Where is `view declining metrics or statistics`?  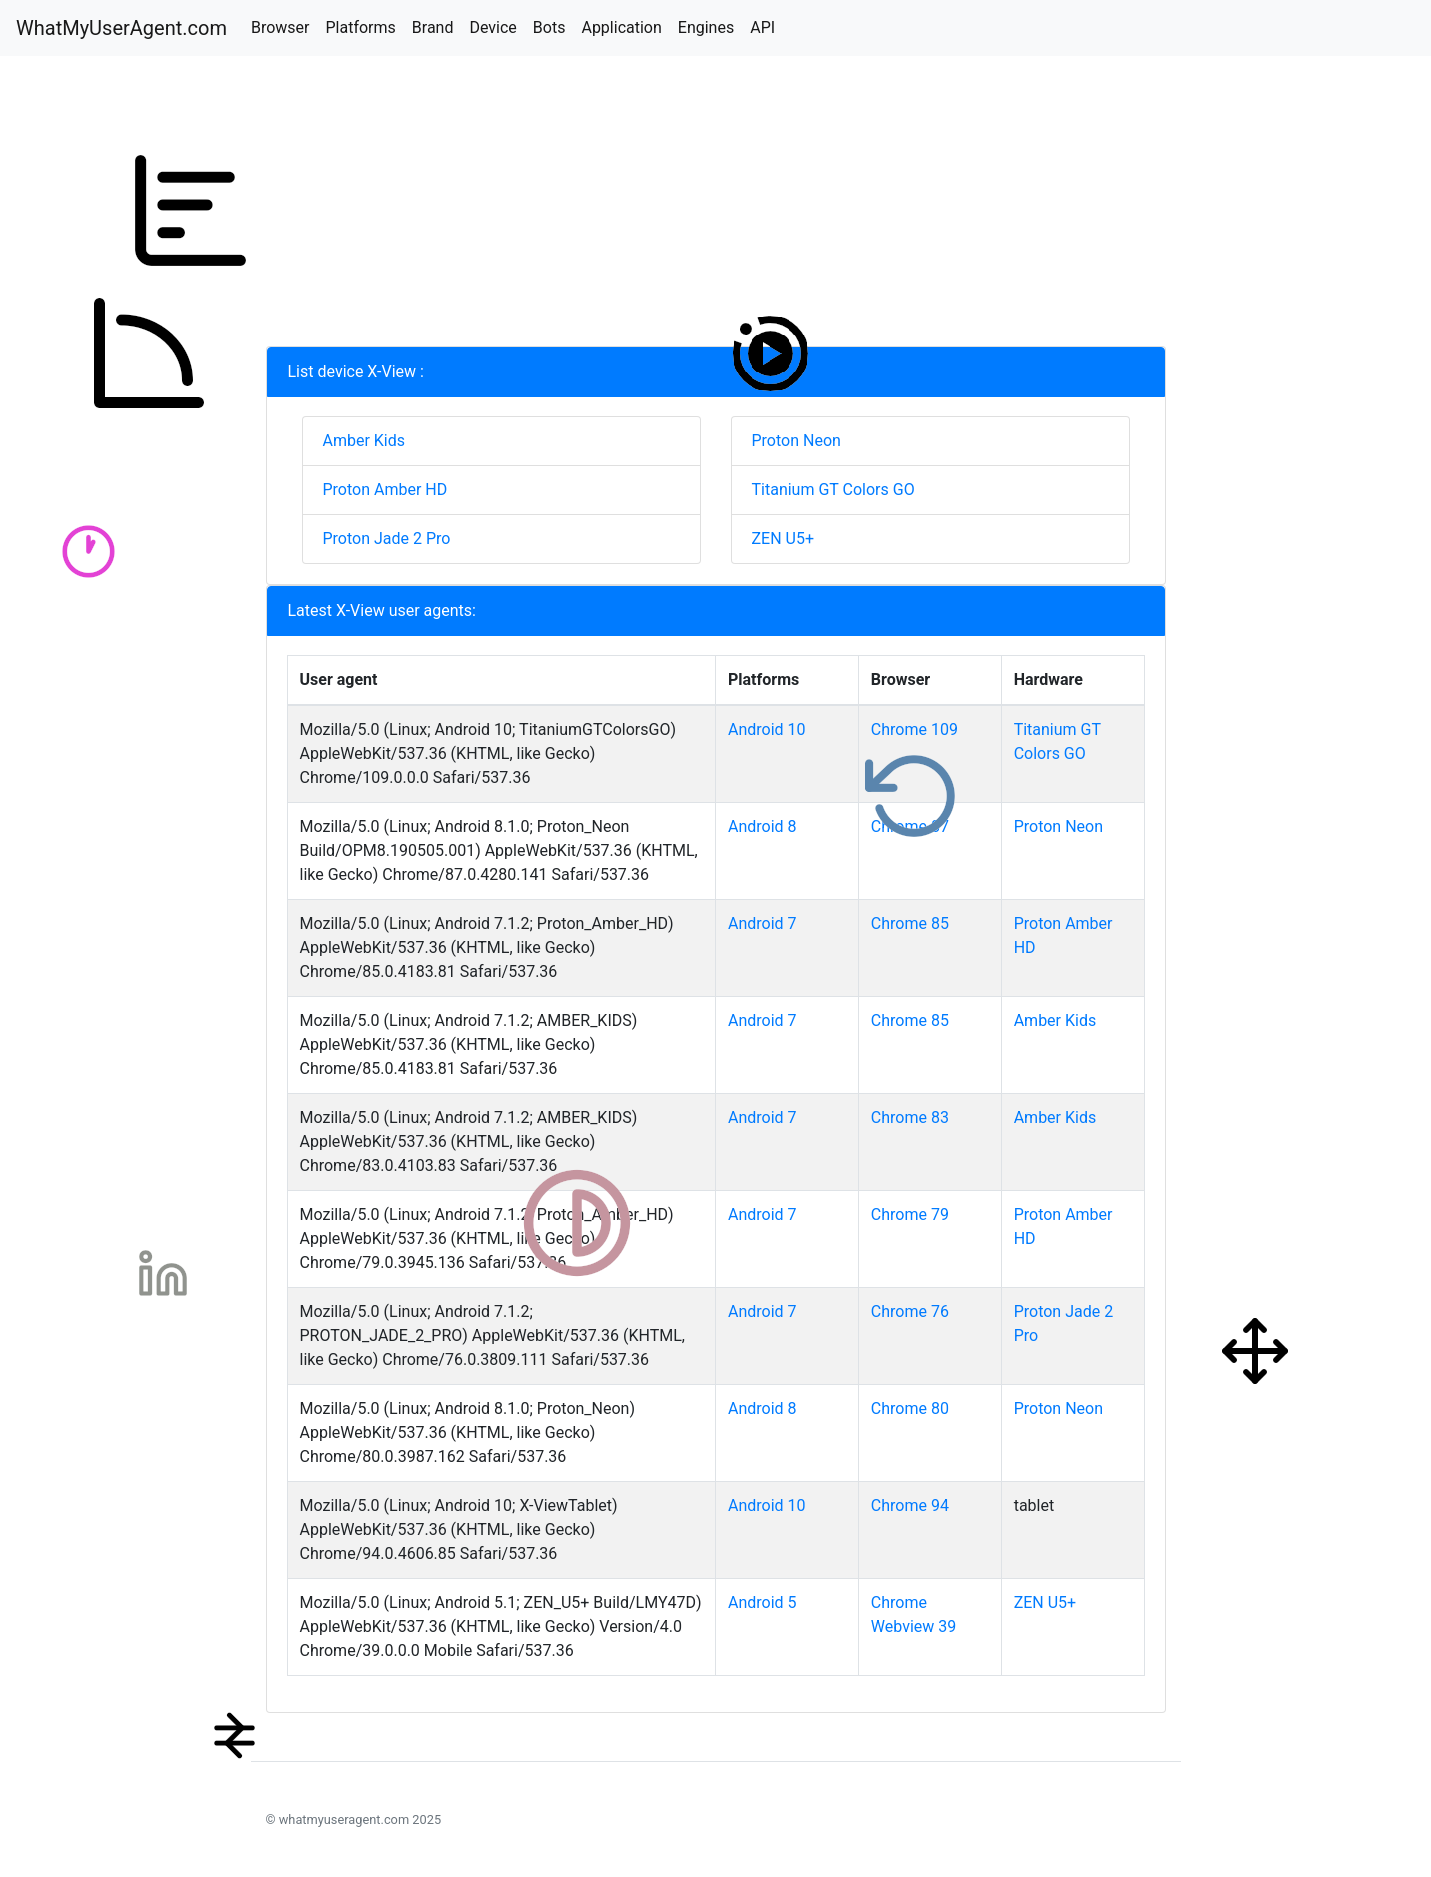
view declining metrics or statistics is located at coordinates (190, 210).